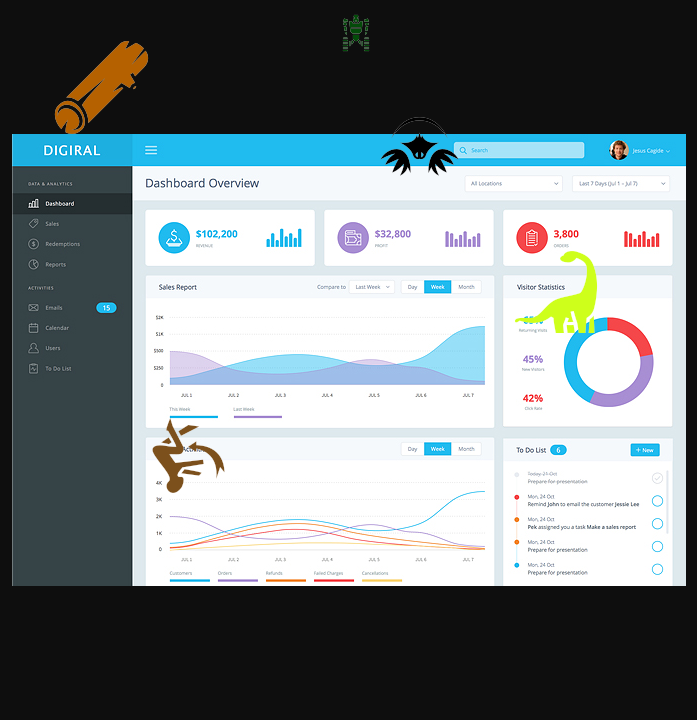  What do you see at coordinates (356, 33) in the screenshot?
I see `access robot or drone controls` at bounding box center [356, 33].